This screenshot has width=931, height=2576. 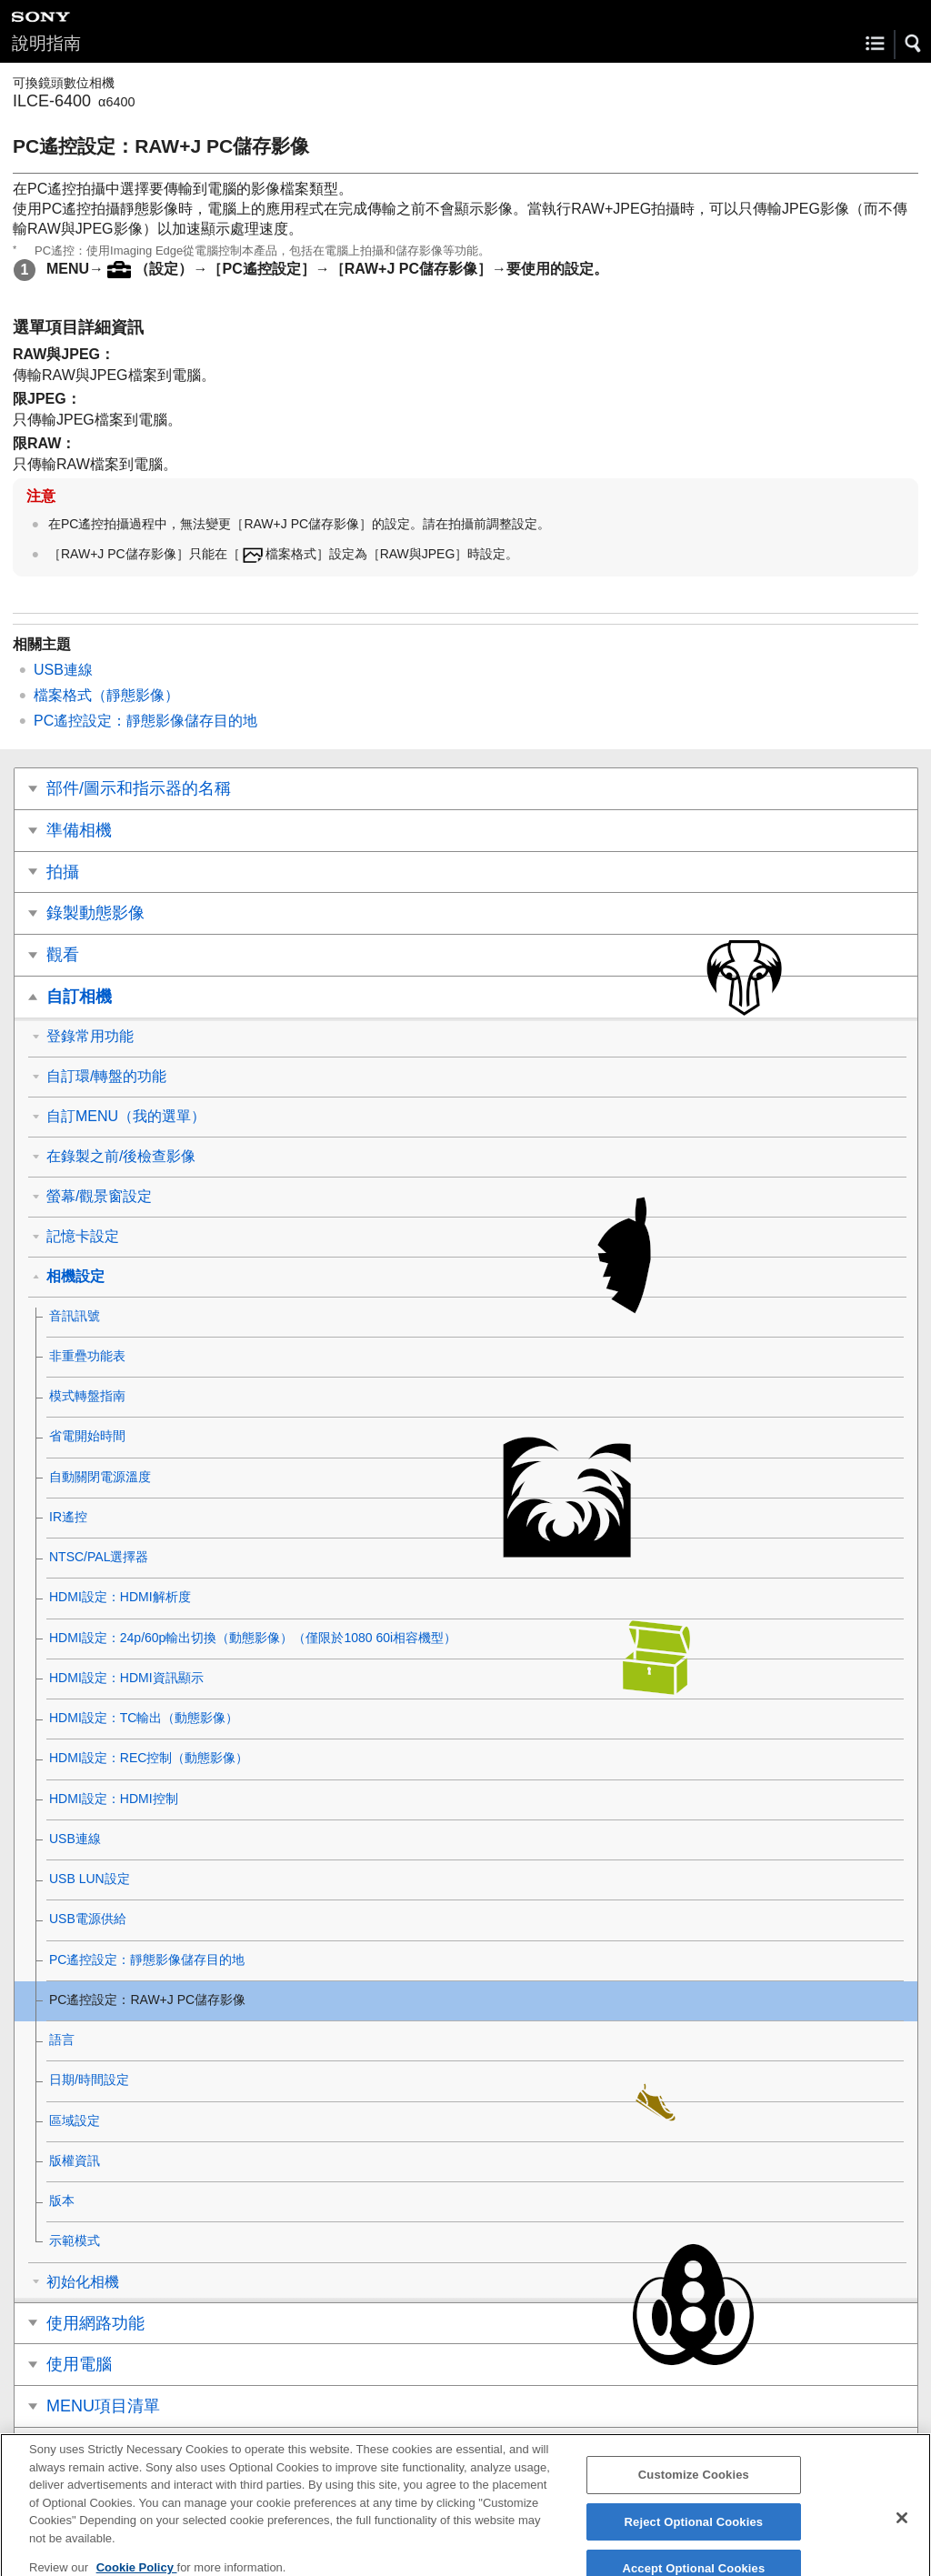 I want to click on open treasure chest to collect rewards, so click(x=656, y=1658).